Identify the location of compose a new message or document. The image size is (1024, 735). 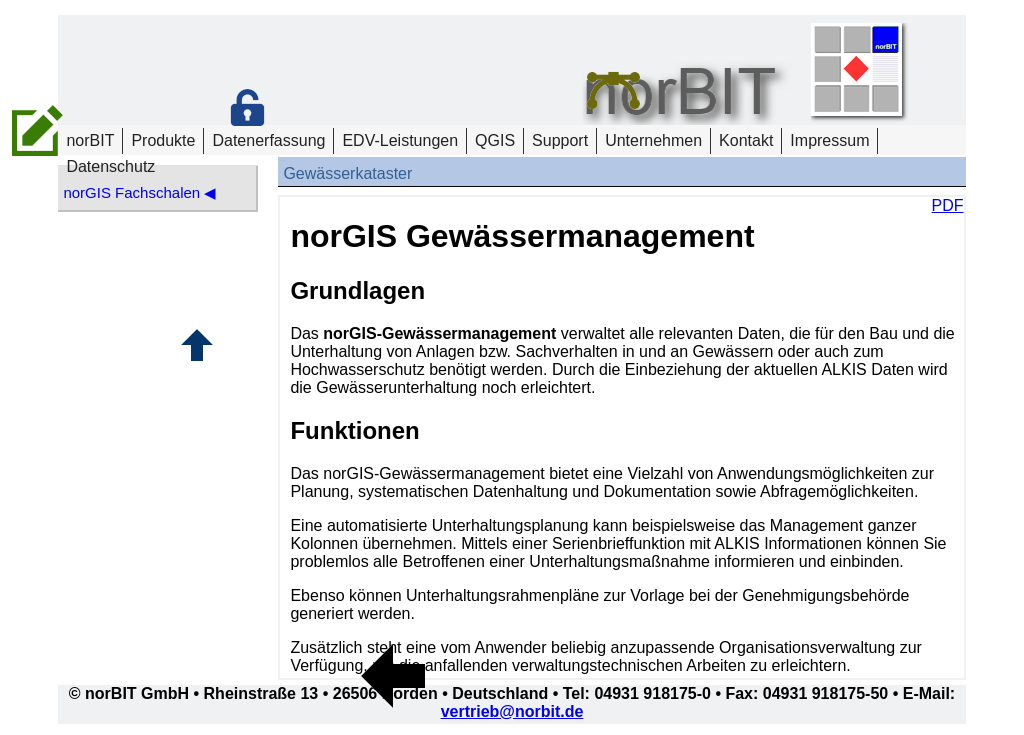
(37, 130).